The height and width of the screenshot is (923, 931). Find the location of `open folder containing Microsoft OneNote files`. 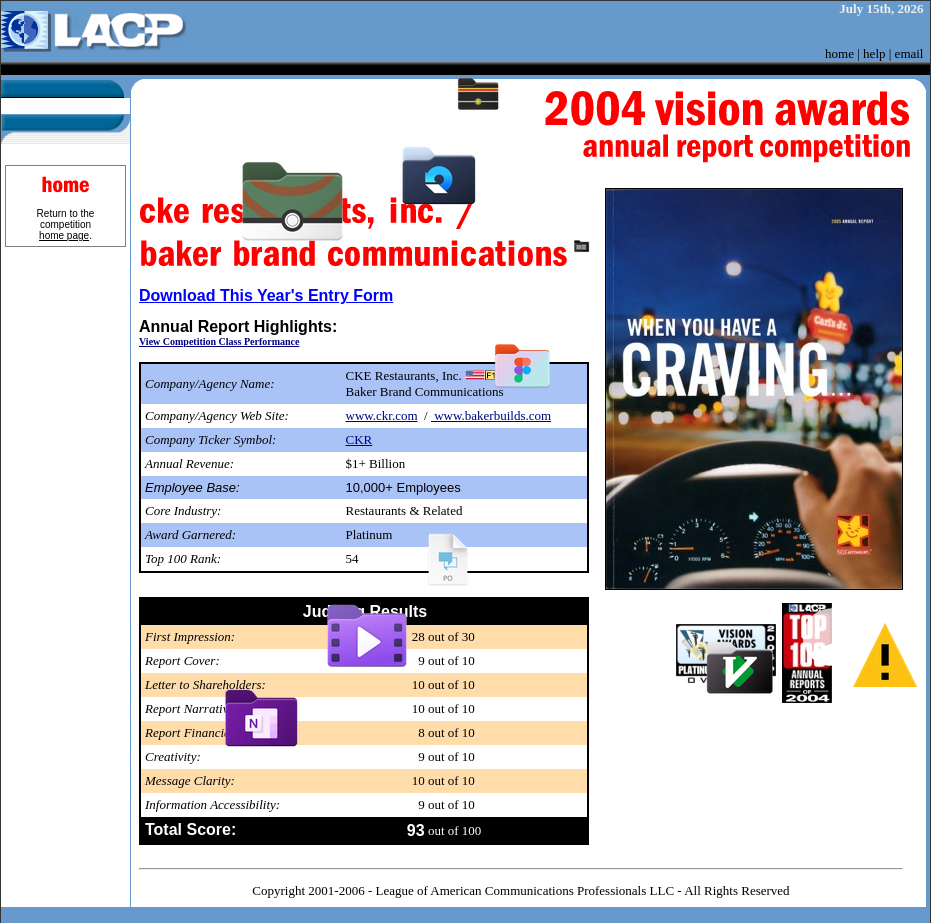

open folder containing Microsoft OneNote files is located at coordinates (261, 720).